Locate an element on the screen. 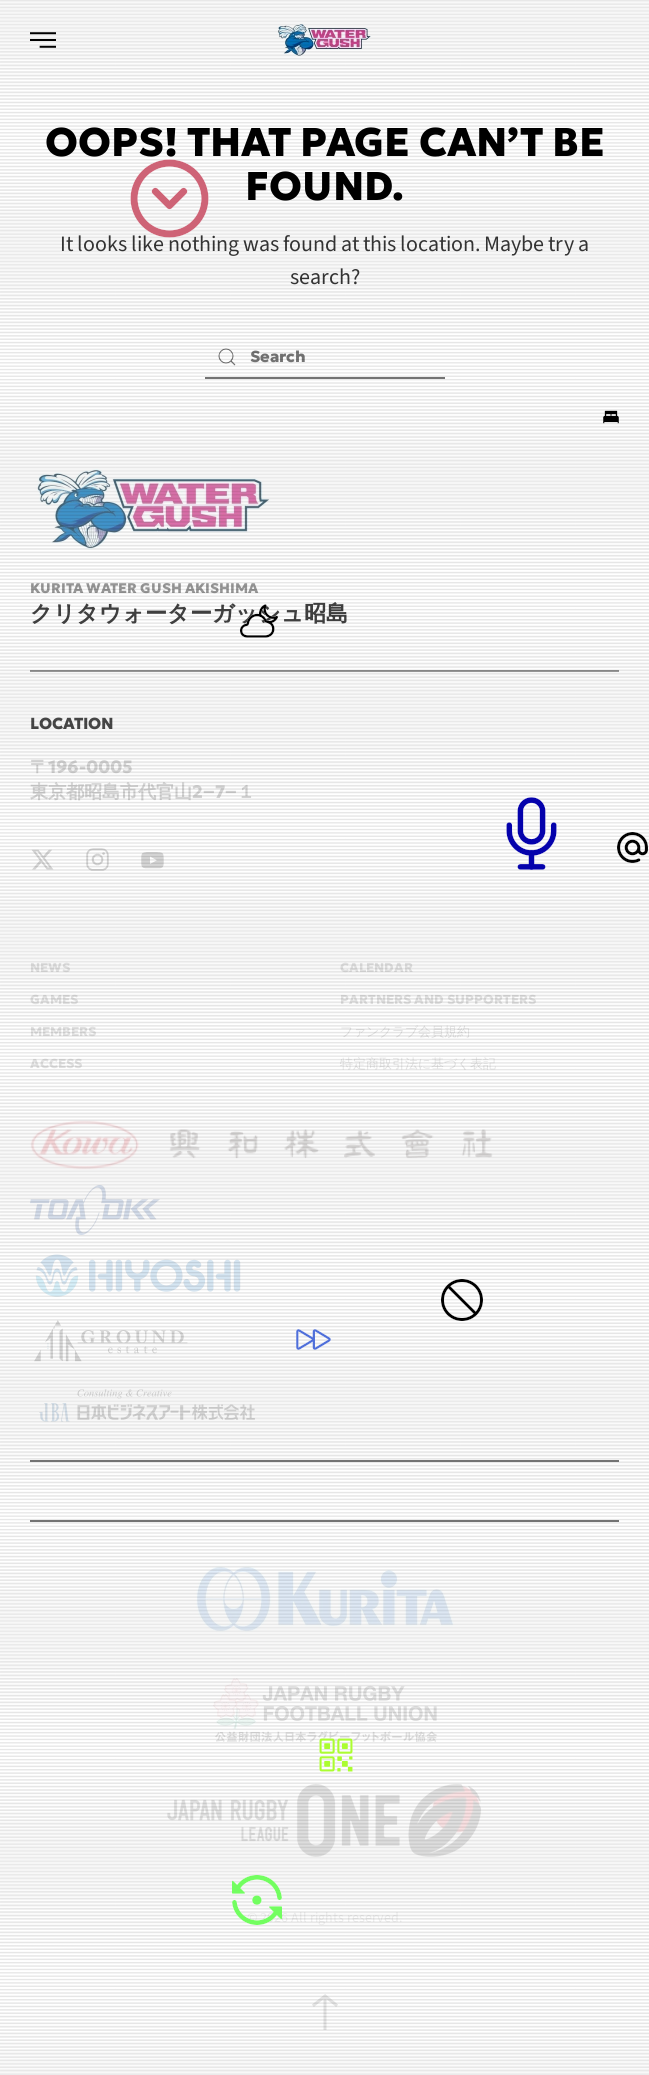  tap to start voice input is located at coordinates (531, 833).